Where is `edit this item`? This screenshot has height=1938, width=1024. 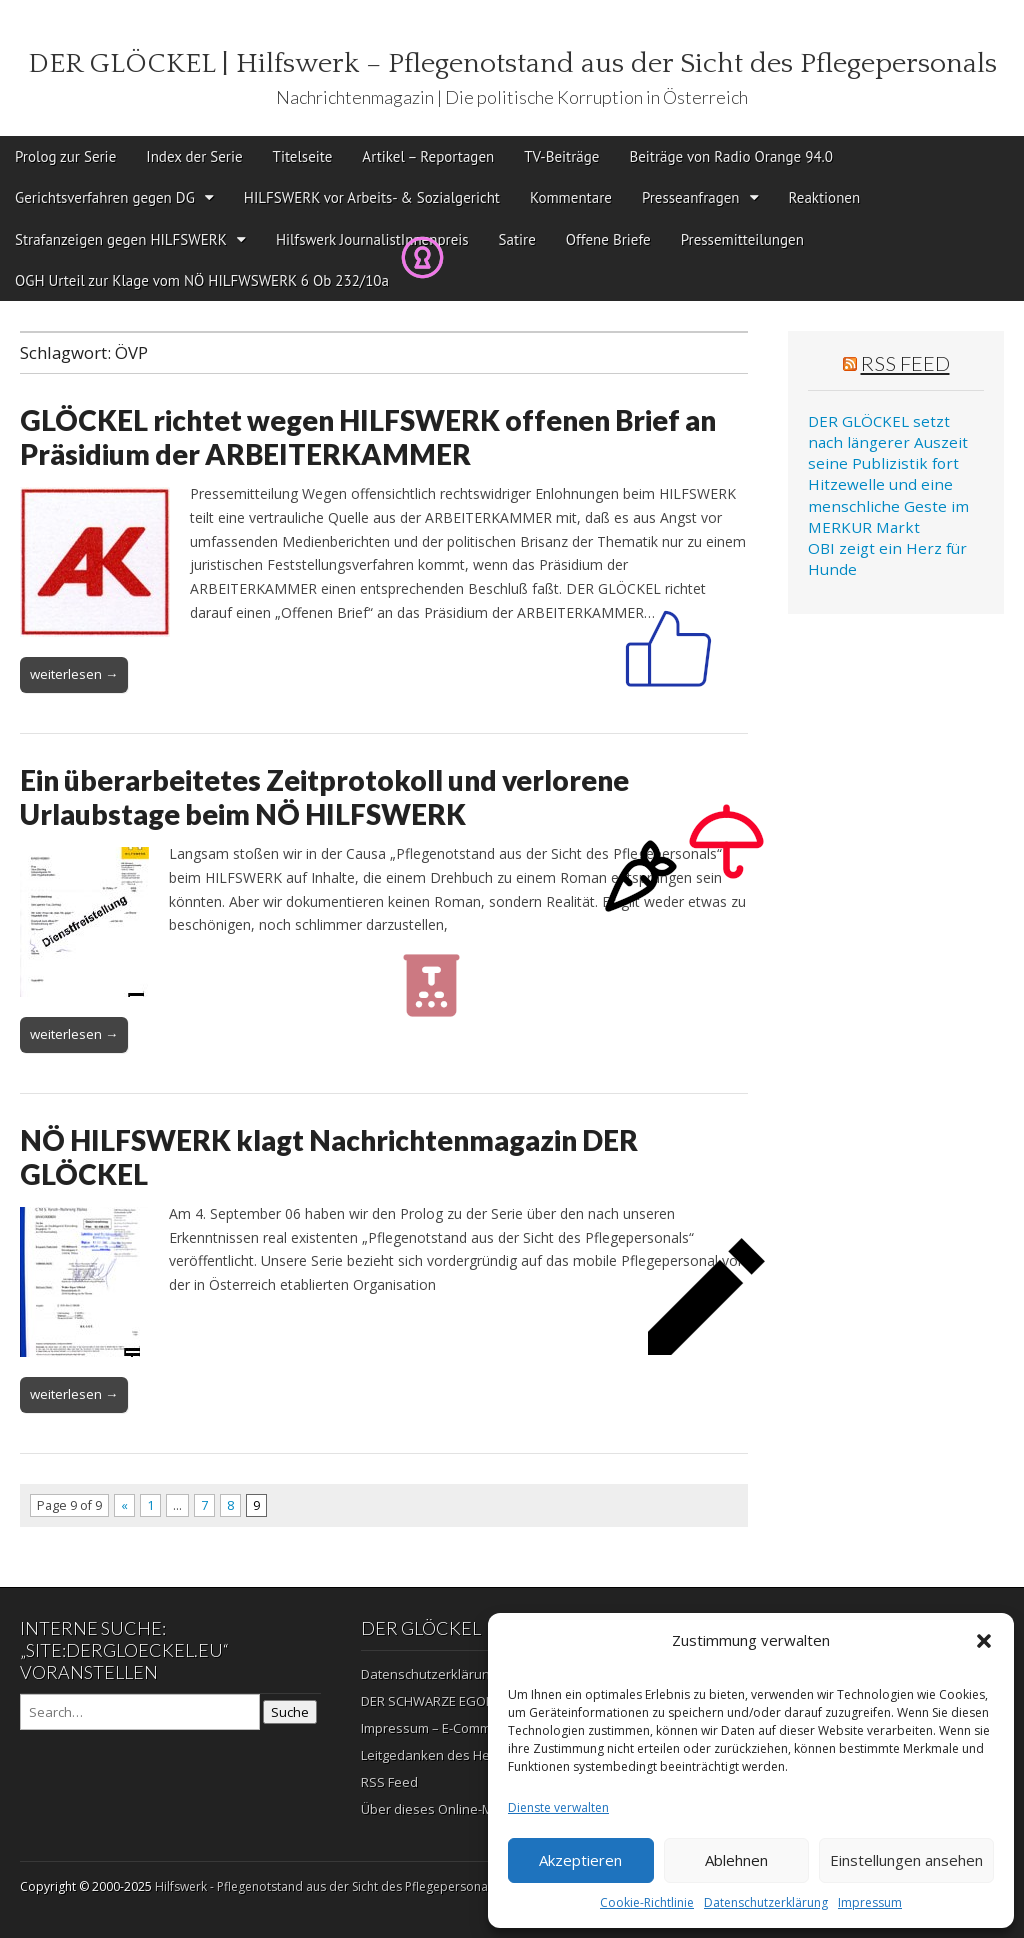 edit this item is located at coordinates (706, 1296).